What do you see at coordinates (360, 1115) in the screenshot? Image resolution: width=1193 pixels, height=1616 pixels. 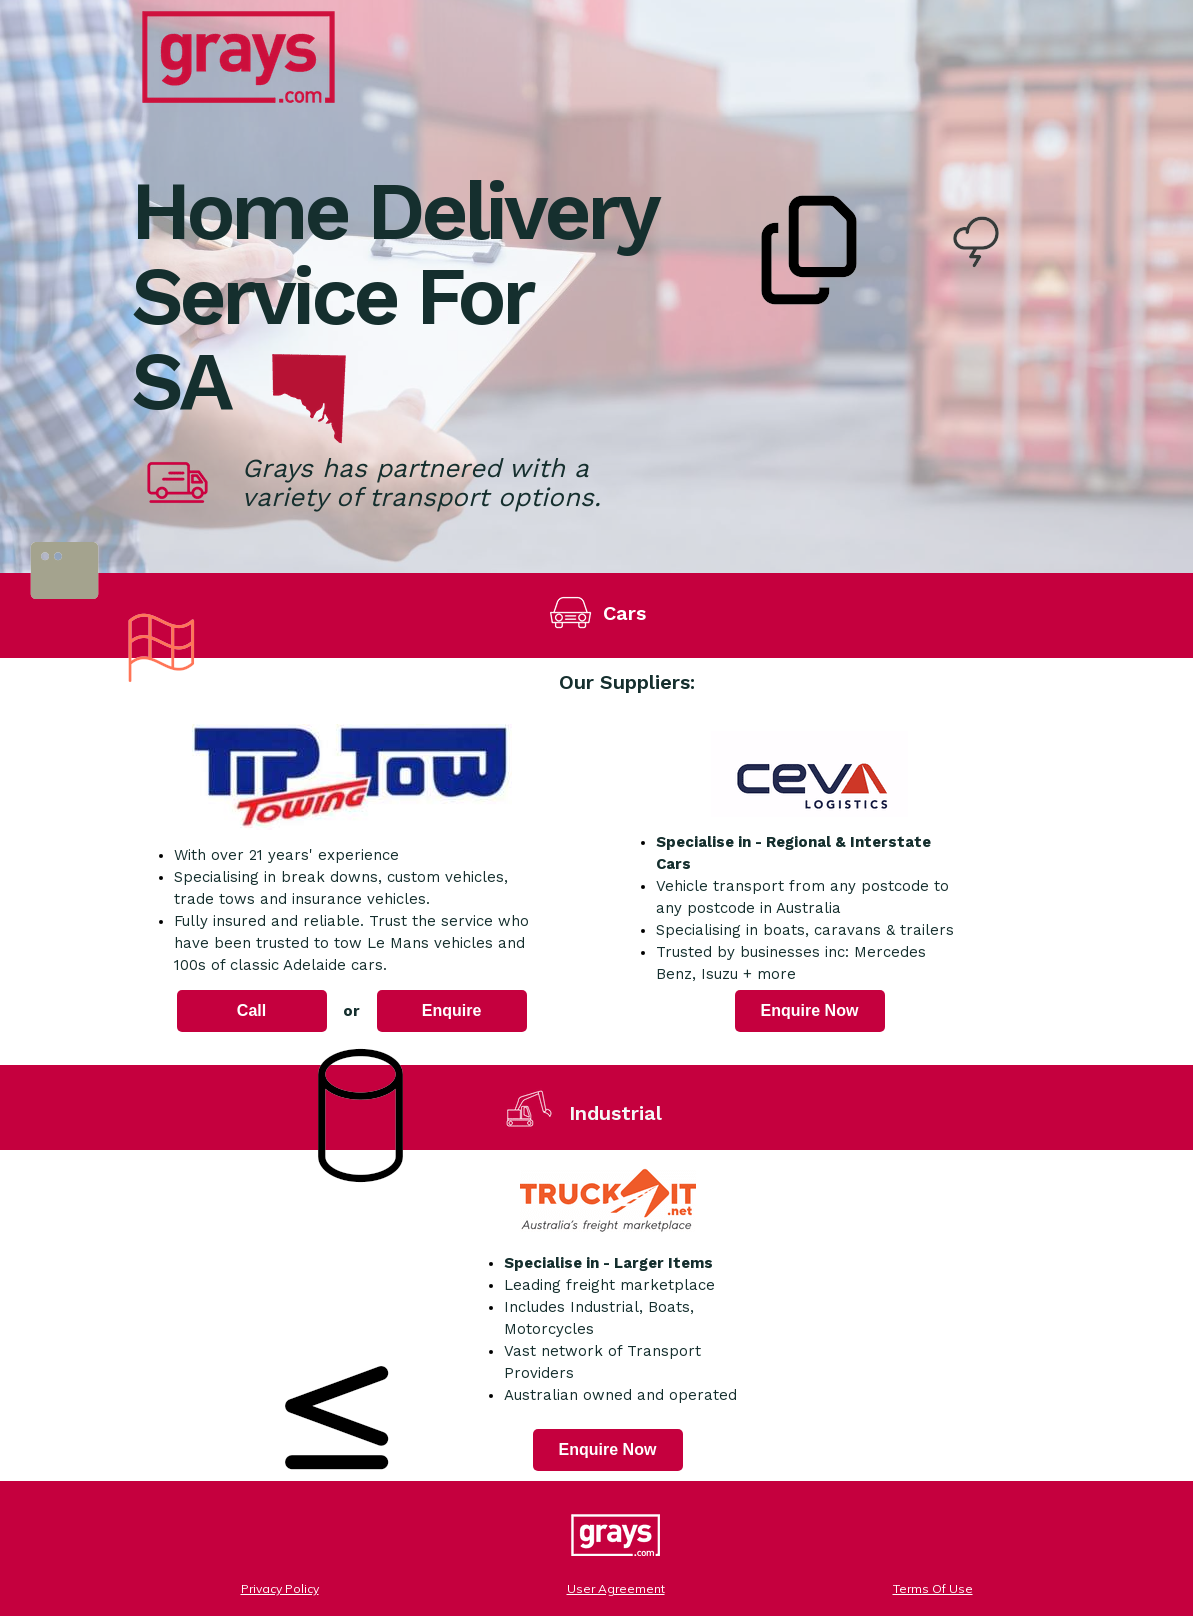 I see `database or data storage` at bounding box center [360, 1115].